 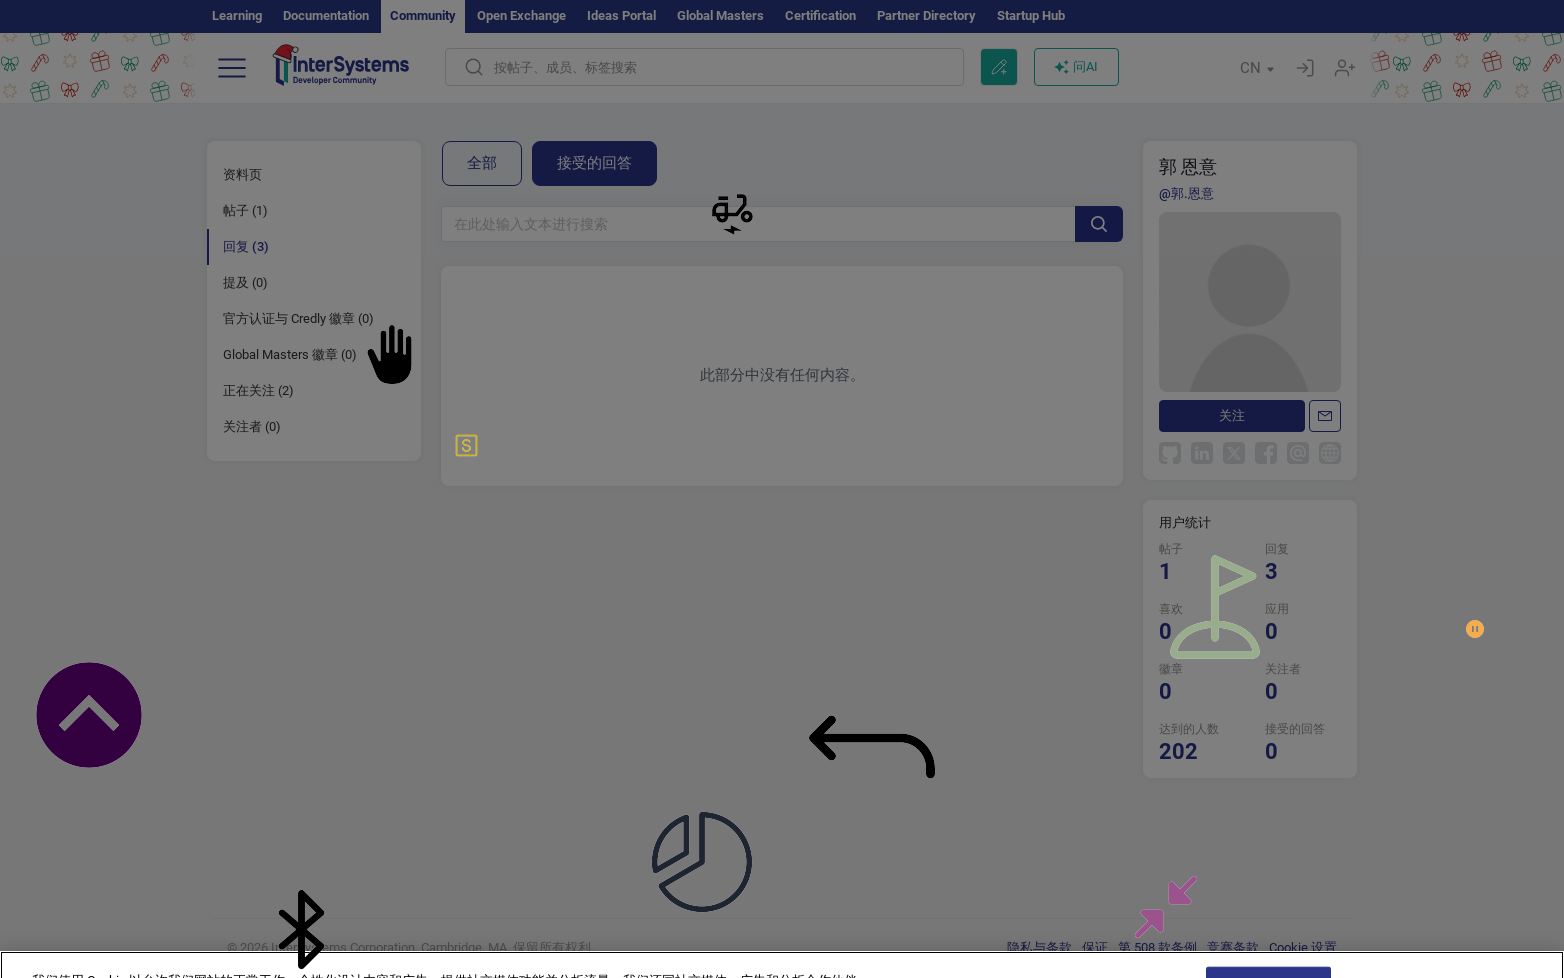 I want to click on go back to previous screen, so click(x=872, y=747).